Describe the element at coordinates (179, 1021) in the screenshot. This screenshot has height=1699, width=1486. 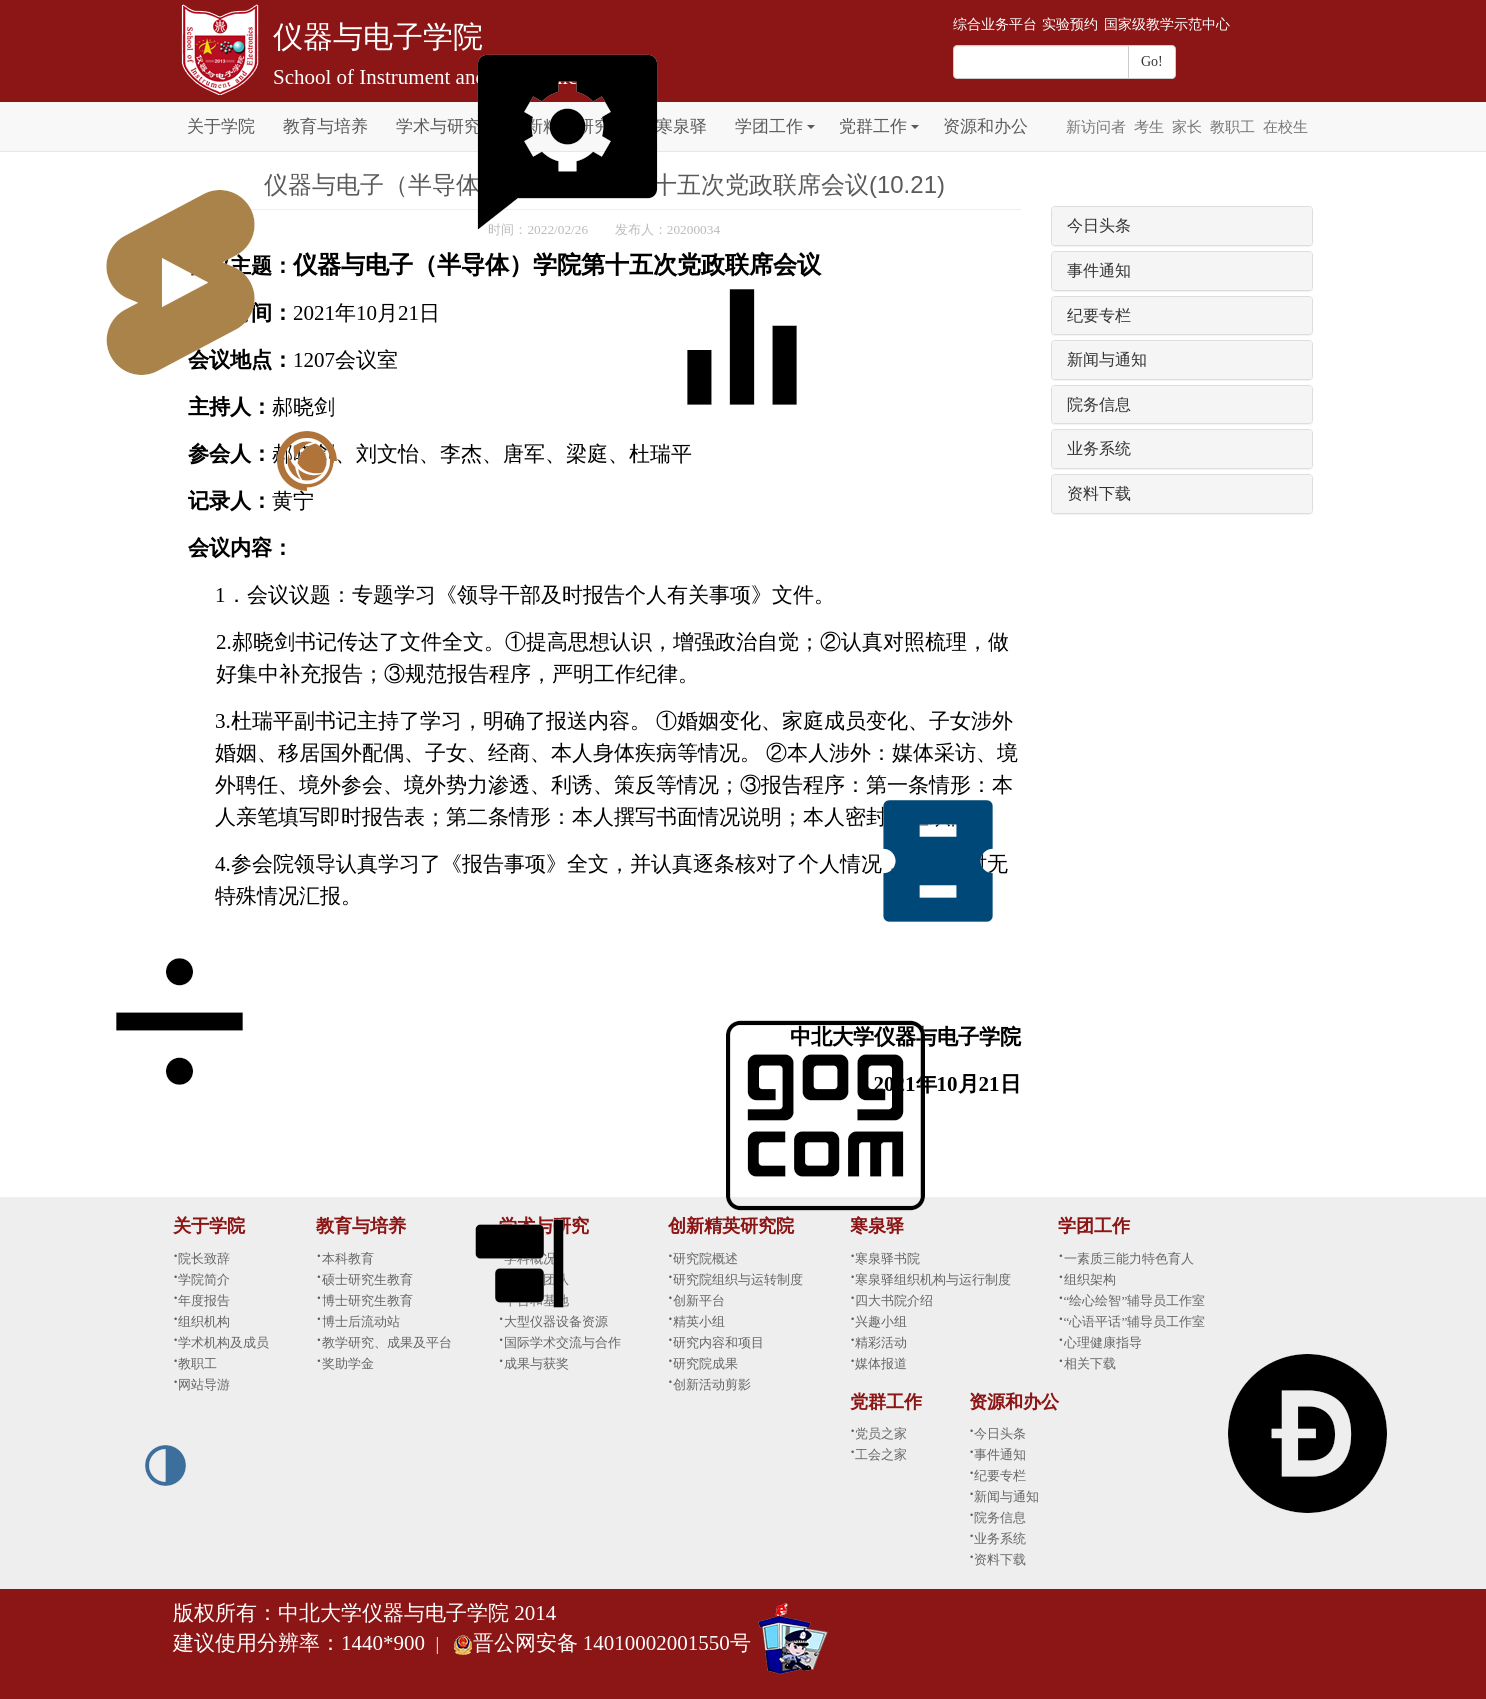
I see `perform division calculation` at that location.